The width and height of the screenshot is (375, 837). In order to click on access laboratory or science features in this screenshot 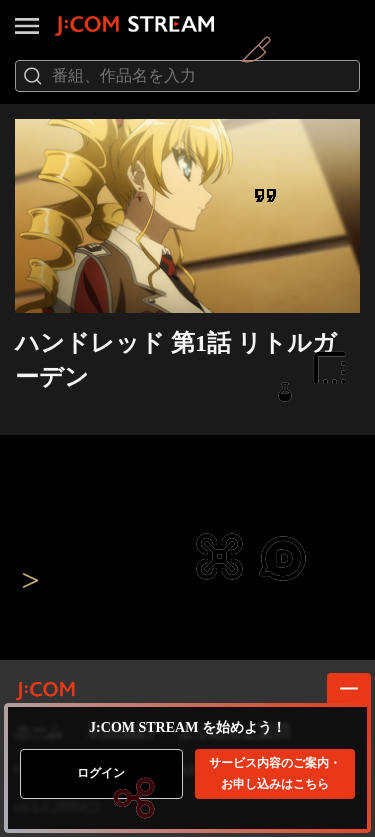, I will do `click(285, 392)`.